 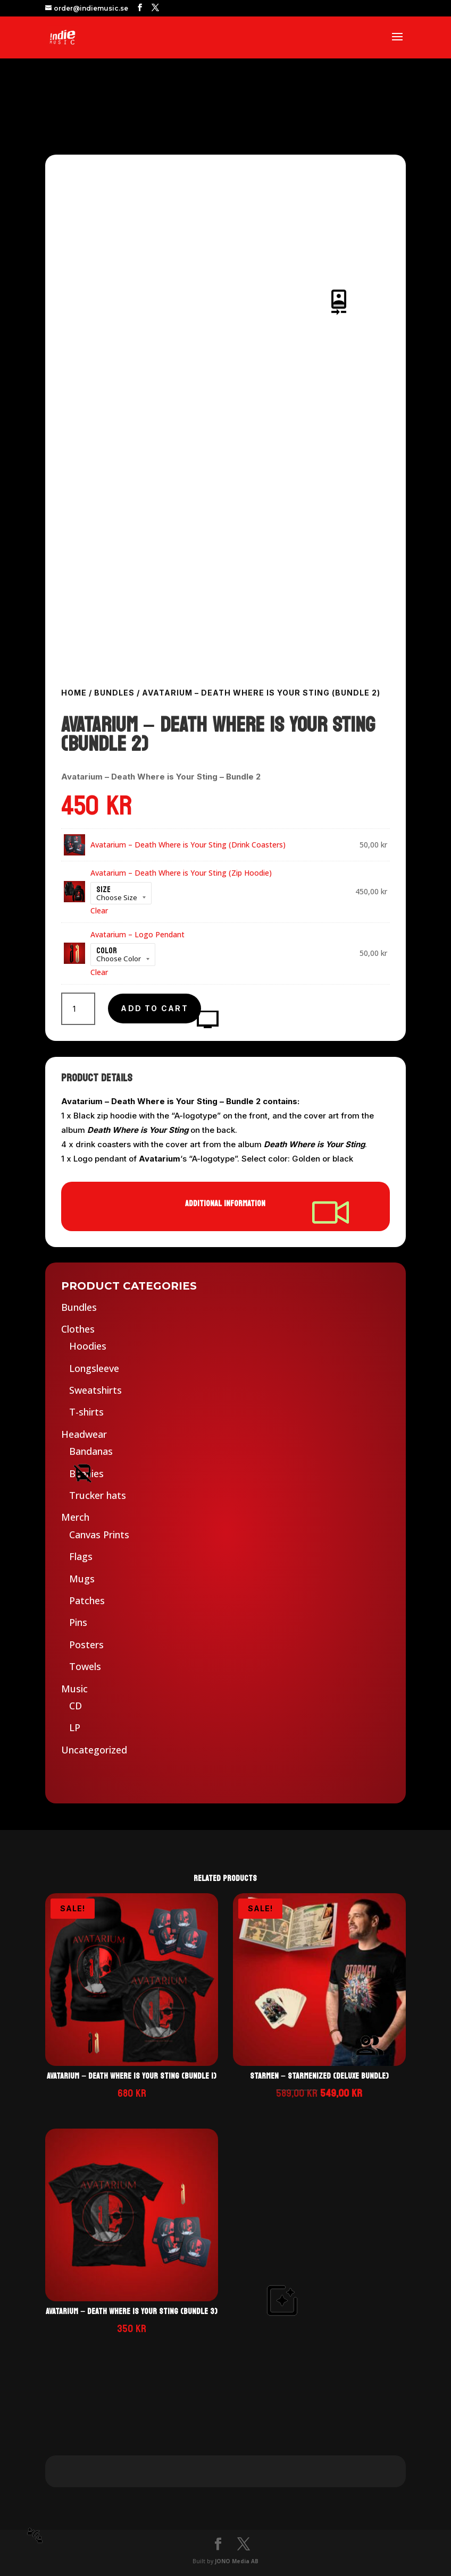 What do you see at coordinates (282, 2300) in the screenshot?
I see `apply filters or effects to a photo` at bounding box center [282, 2300].